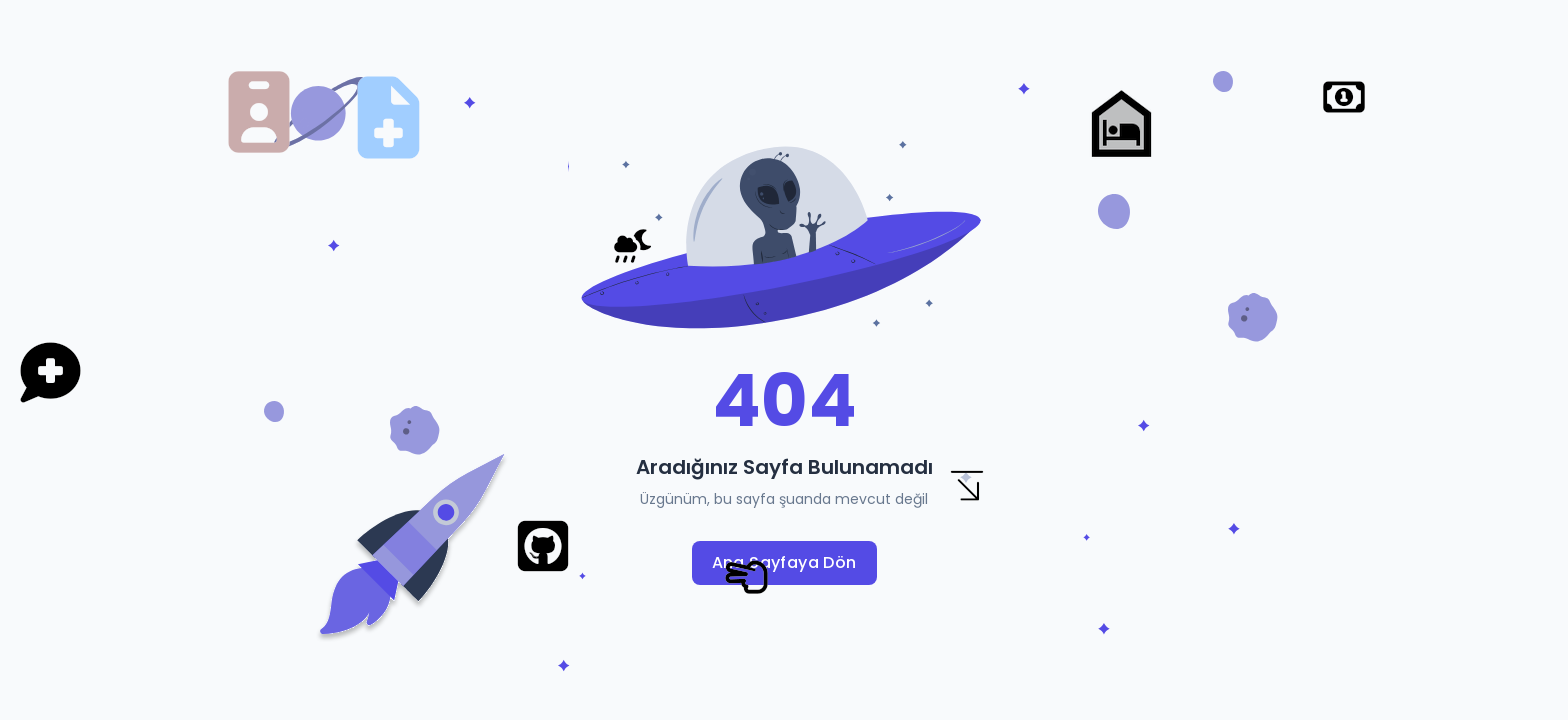 This screenshot has height=720, width=1568. What do you see at coordinates (388, 117) in the screenshot?
I see `access medical records or health documents` at bounding box center [388, 117].